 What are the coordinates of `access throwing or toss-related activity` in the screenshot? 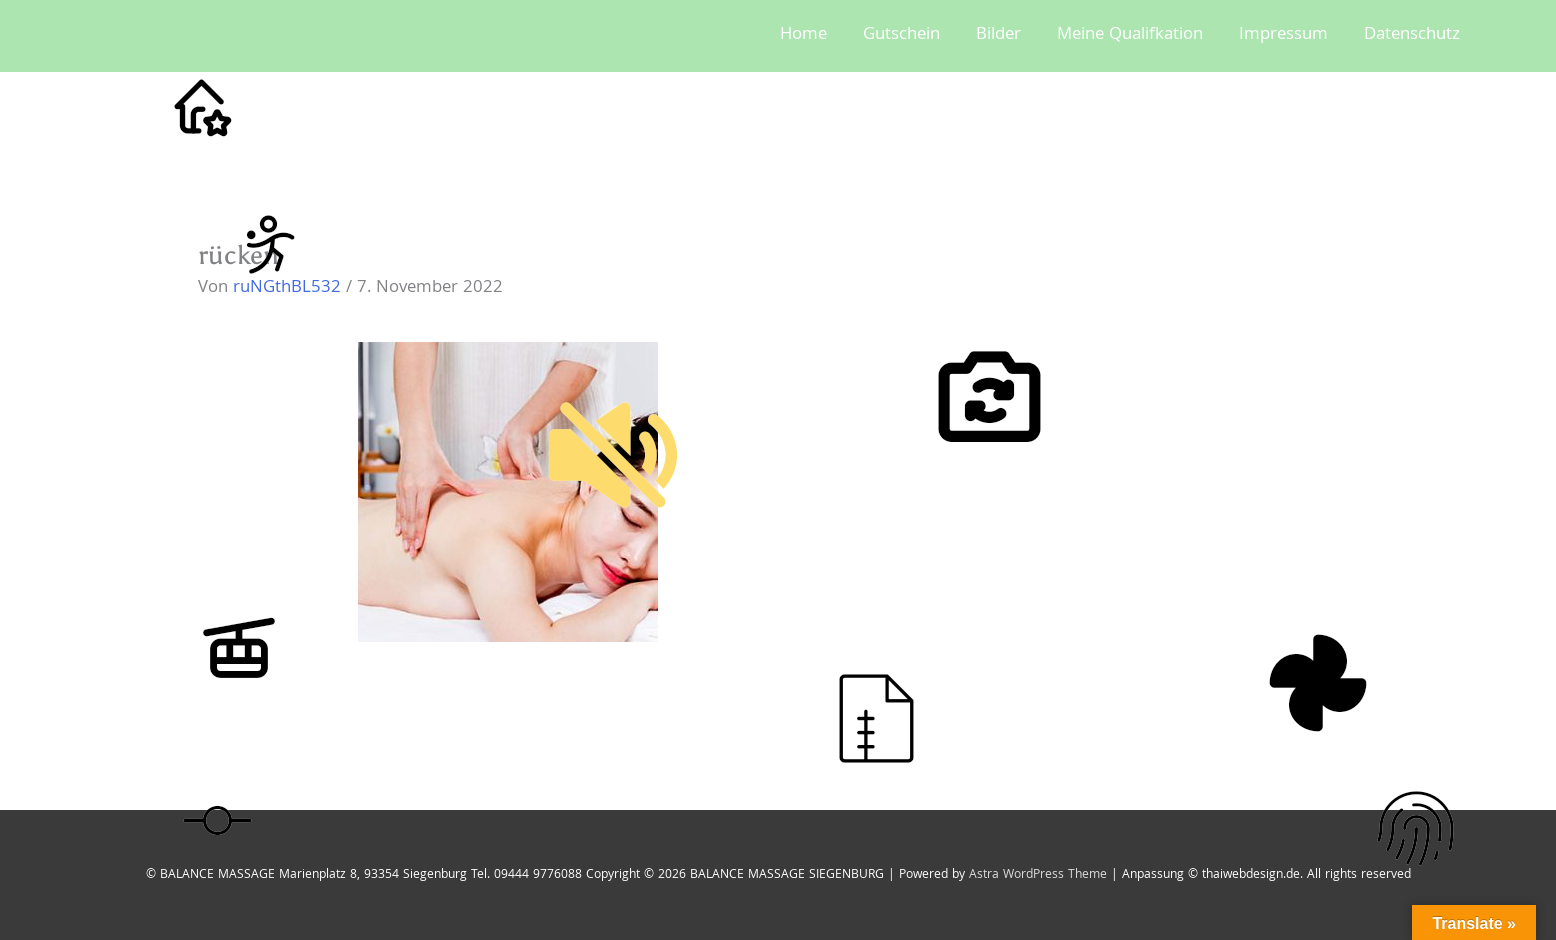 It's located at (268, 243).